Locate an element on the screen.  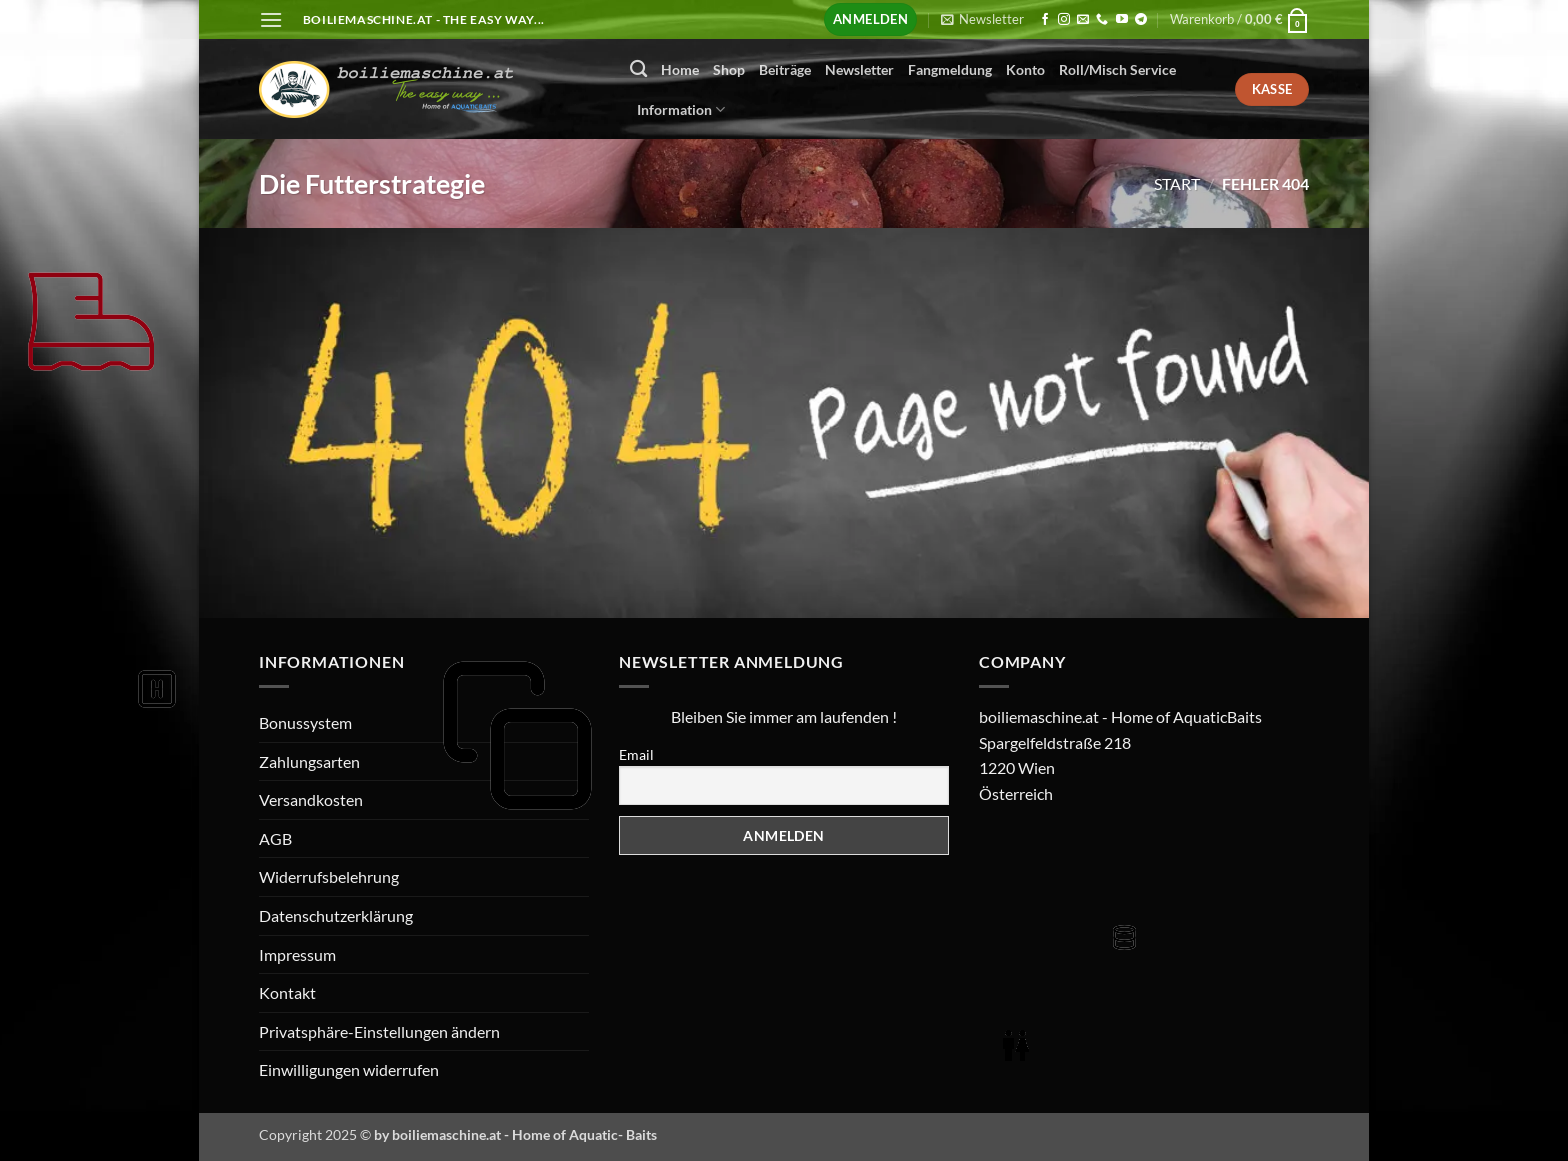
copy to clipboard is located at coordinates (517, 735).